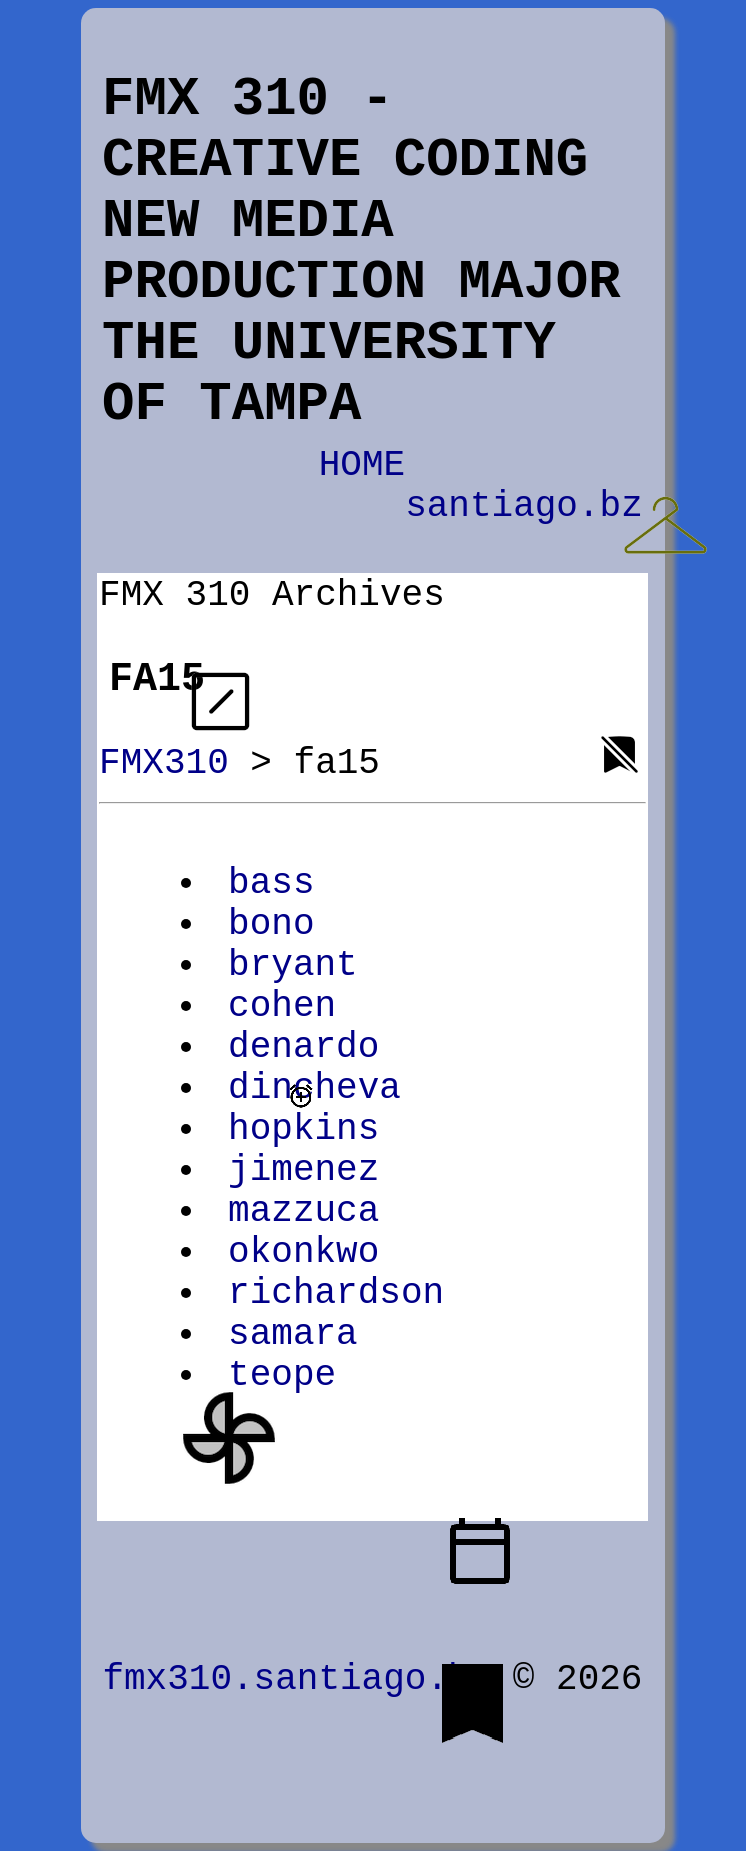 This screenshot has height=1851, width=746. I want to click on save this item to your bookmarks, so click(472, 1703).